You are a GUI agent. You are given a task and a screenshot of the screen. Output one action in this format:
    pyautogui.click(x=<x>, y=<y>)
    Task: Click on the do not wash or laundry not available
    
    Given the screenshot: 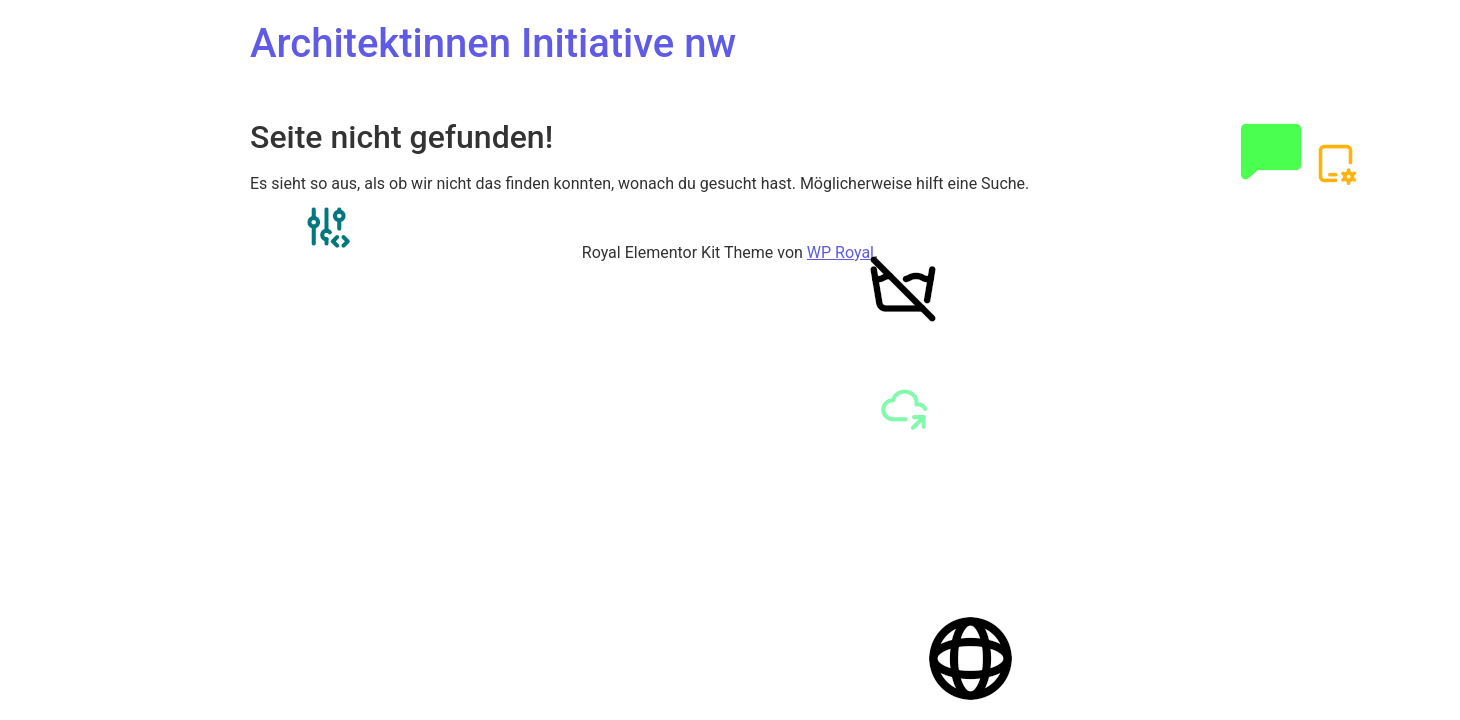 What is the action you would take?
    pyautogui.click(x=903, y=289)
    